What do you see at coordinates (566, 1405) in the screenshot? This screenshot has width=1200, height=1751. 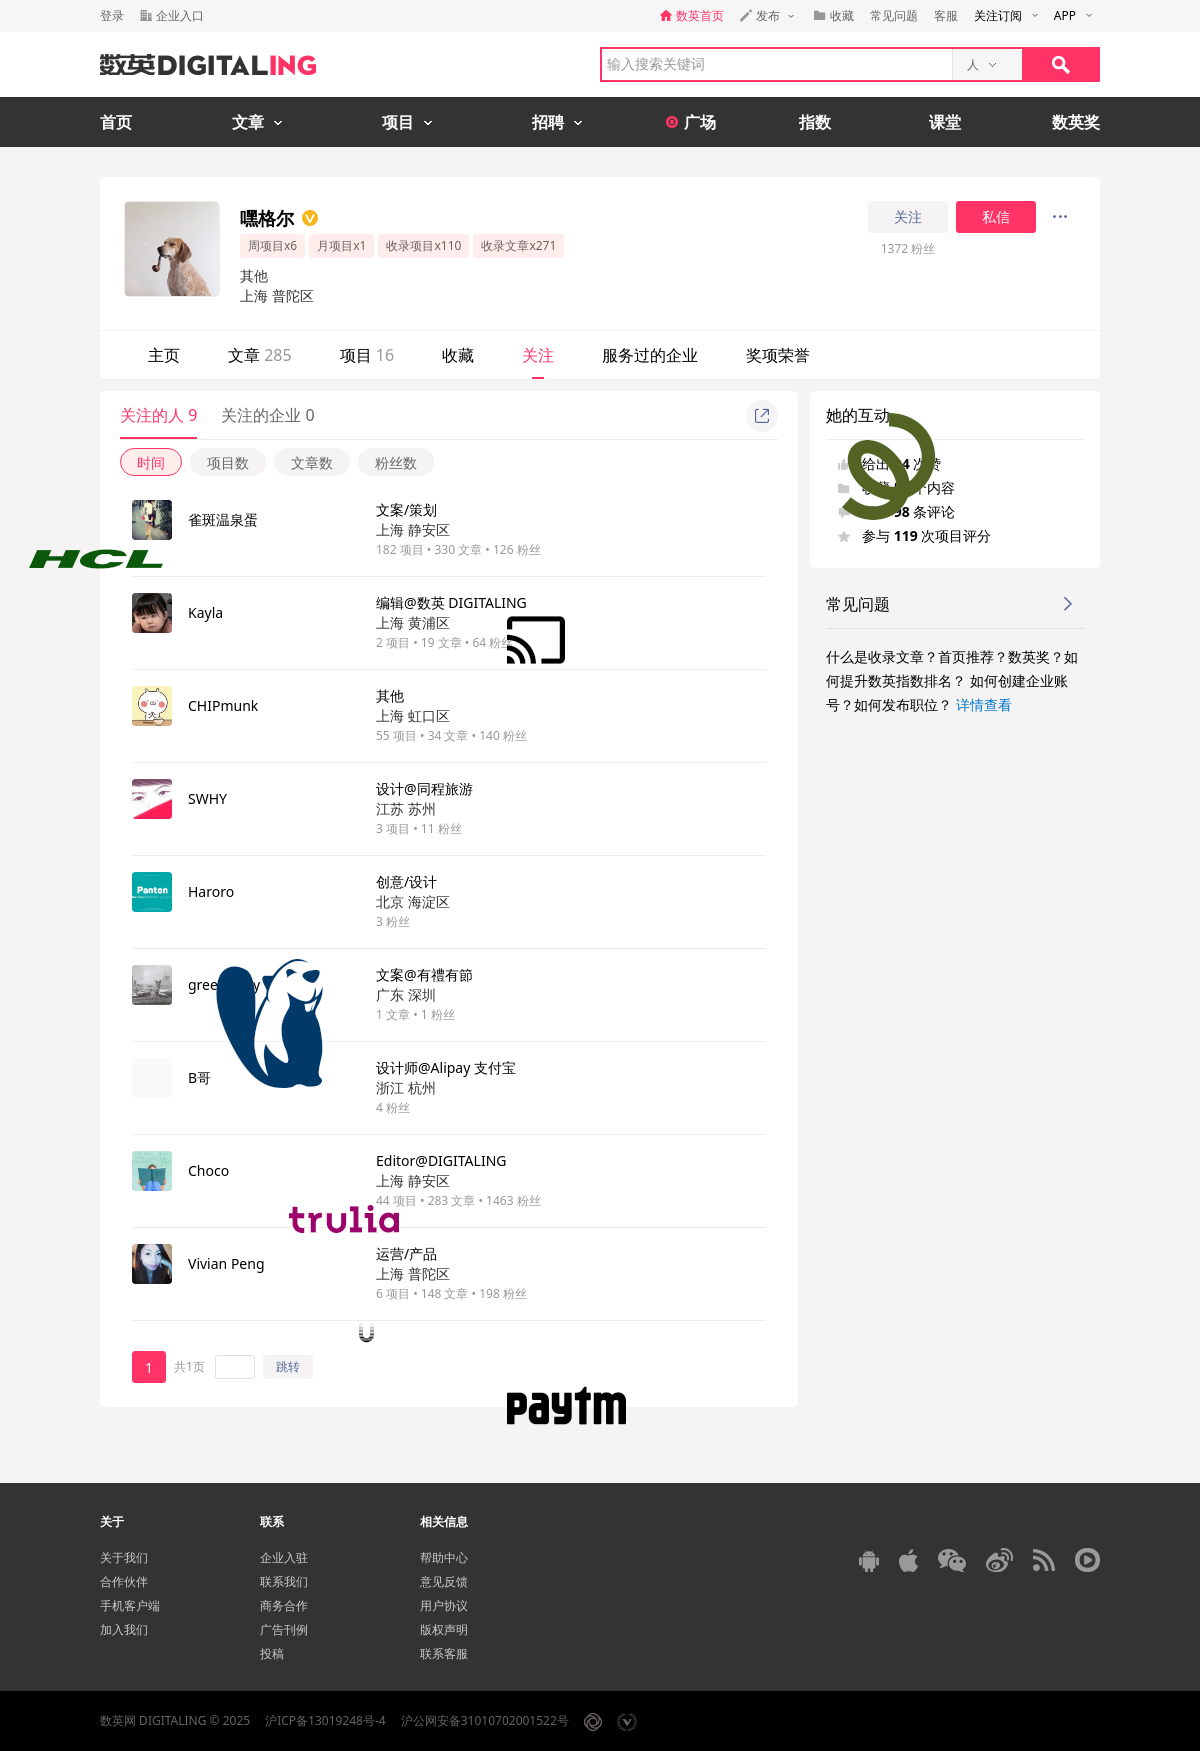 I see `open Paytm payment app` at bounding box center [566, 1405].